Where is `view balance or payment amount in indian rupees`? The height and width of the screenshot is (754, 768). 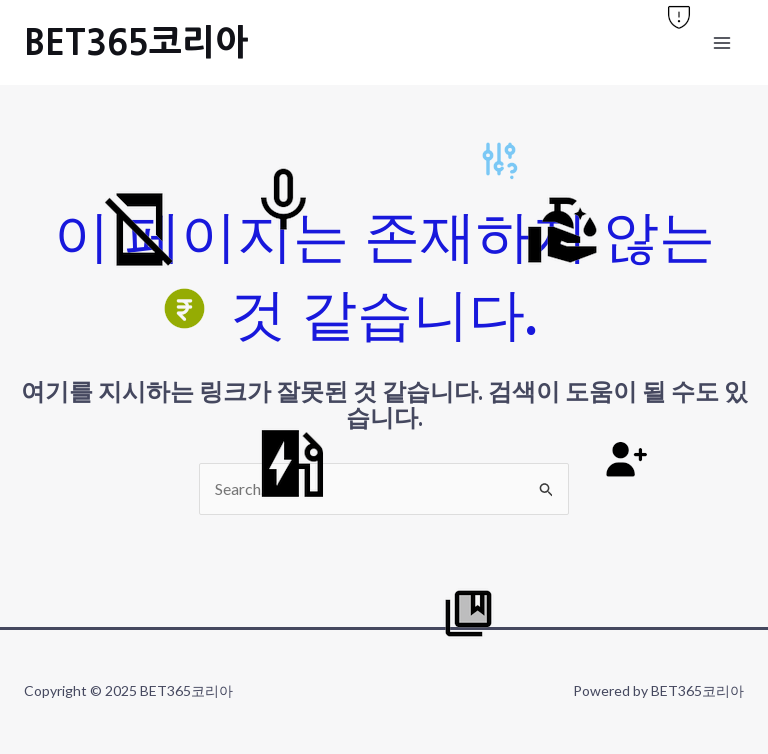 view balance or payment amount in indian rupees is located at coordinates (184, 308).